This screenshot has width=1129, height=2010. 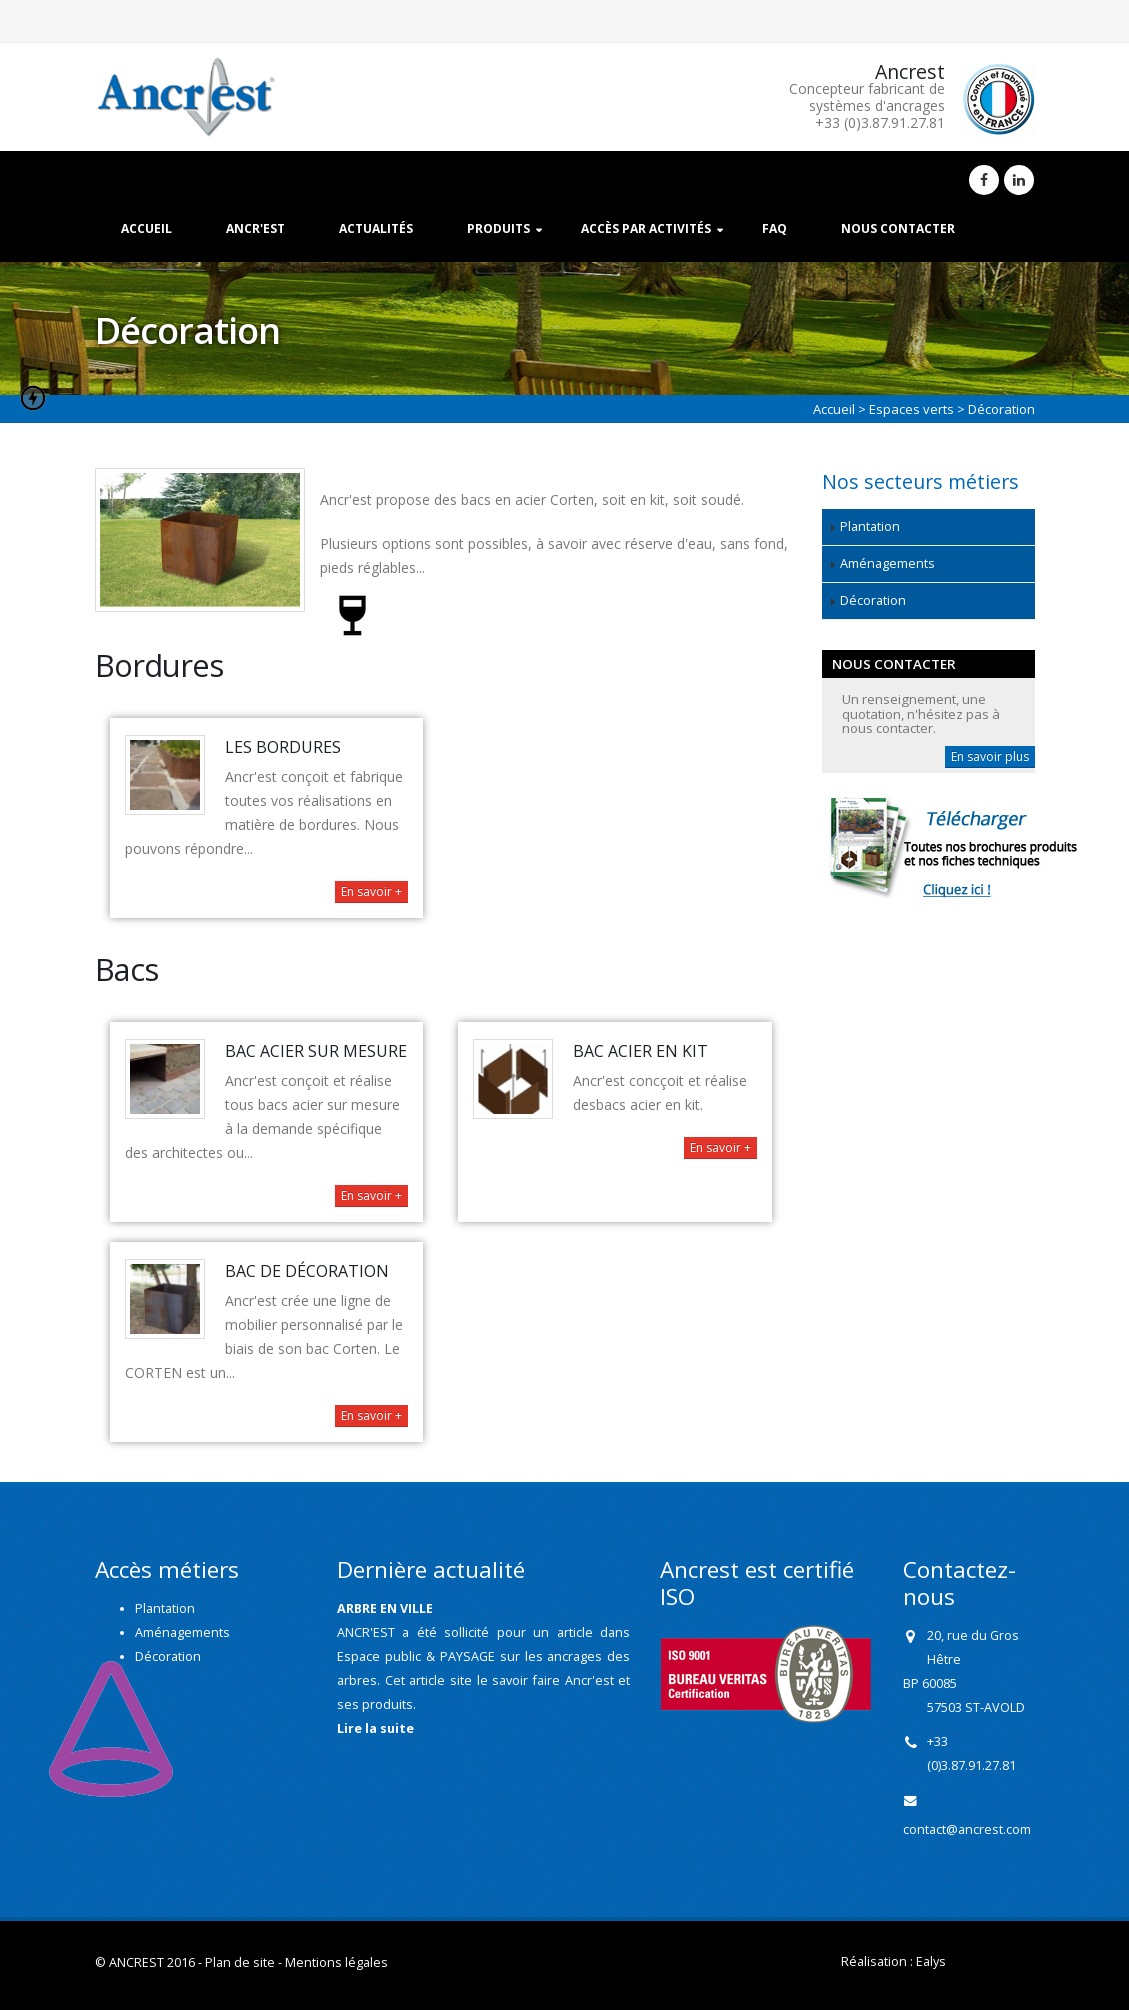 What do you see at coordinates (111, 1729) in the screenshot?
I see `represents a 3D cone shape or geometric object` at bounding box center [111, 1729].